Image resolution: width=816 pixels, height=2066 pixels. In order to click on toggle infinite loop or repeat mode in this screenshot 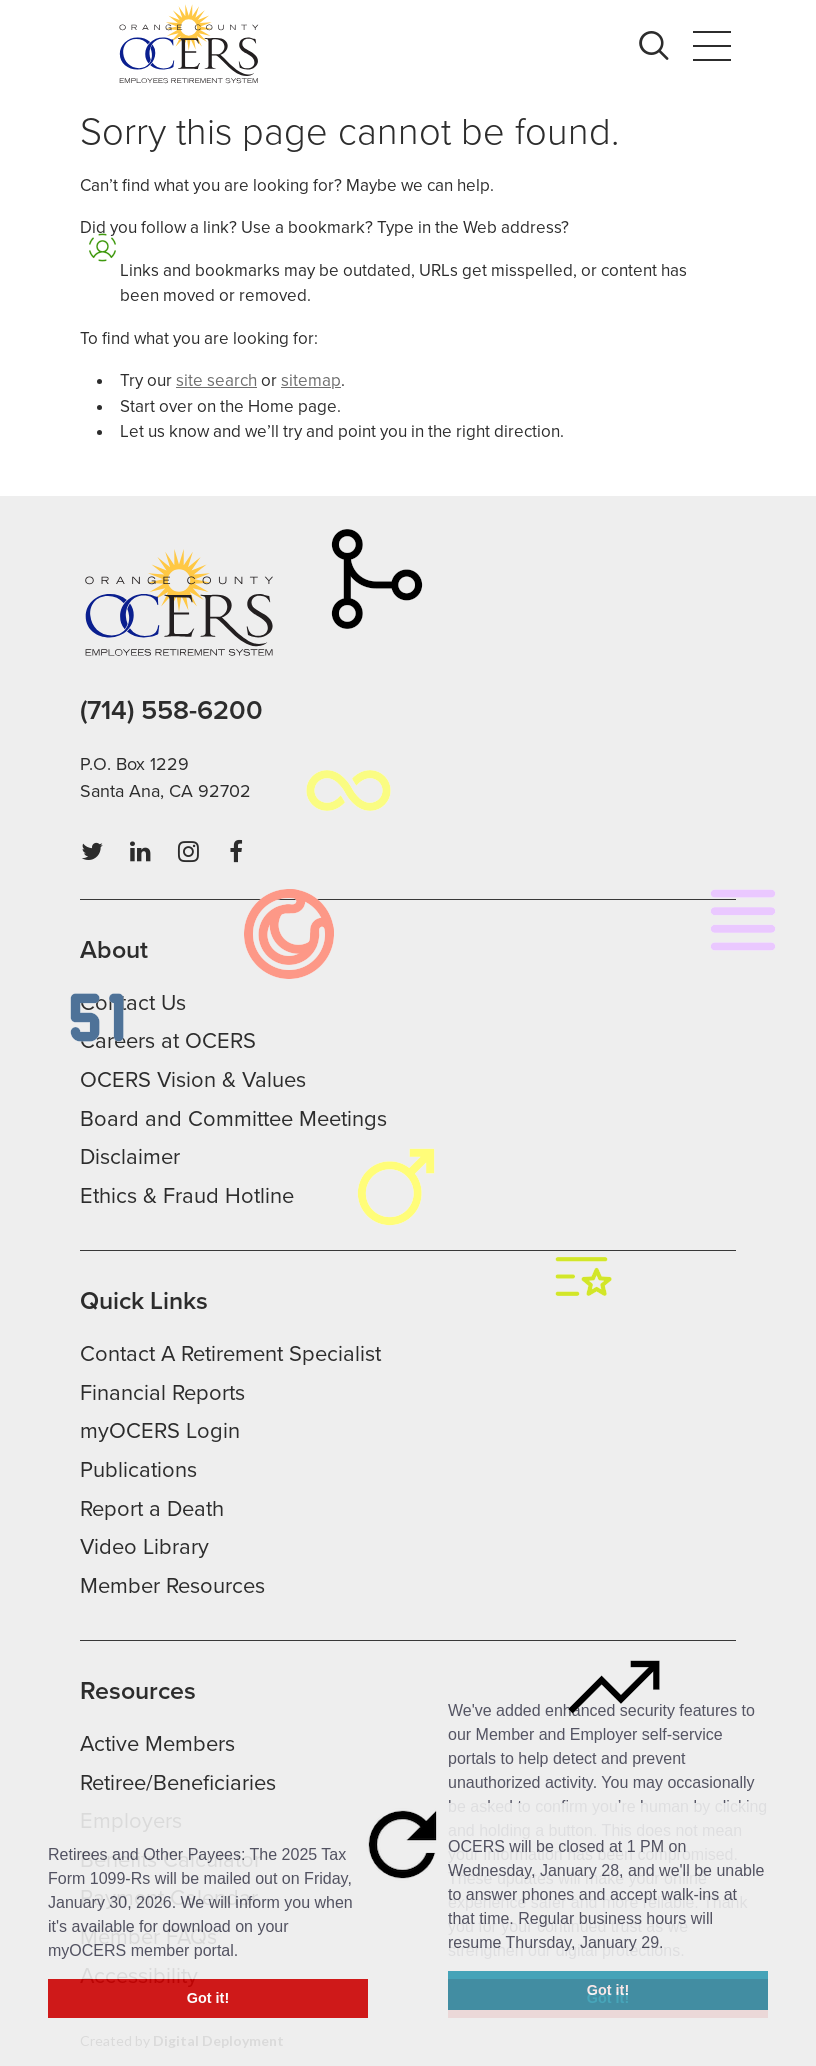, I will do `click(348, 790)`.